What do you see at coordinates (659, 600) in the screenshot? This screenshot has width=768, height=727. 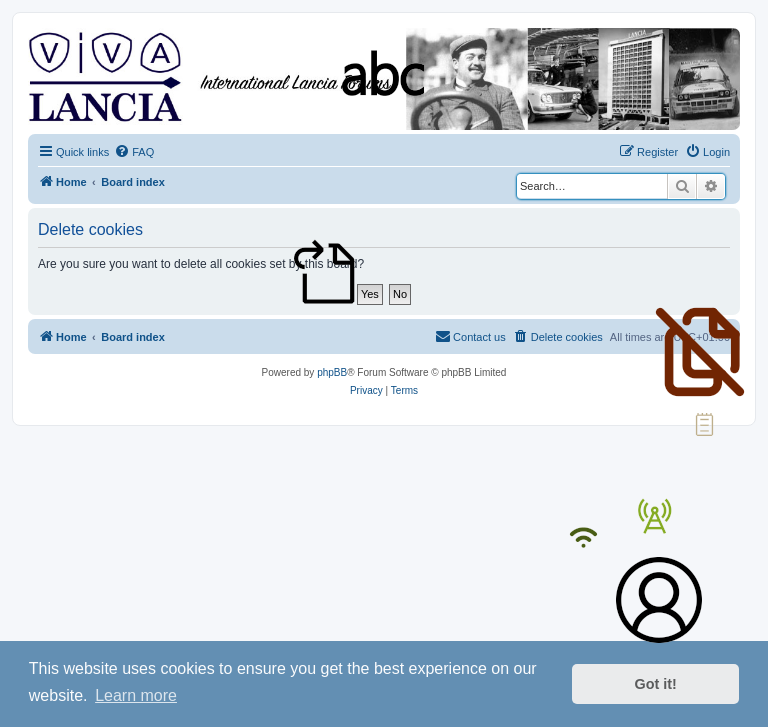 I see `access your account settings` at bounding box center [659, 600].